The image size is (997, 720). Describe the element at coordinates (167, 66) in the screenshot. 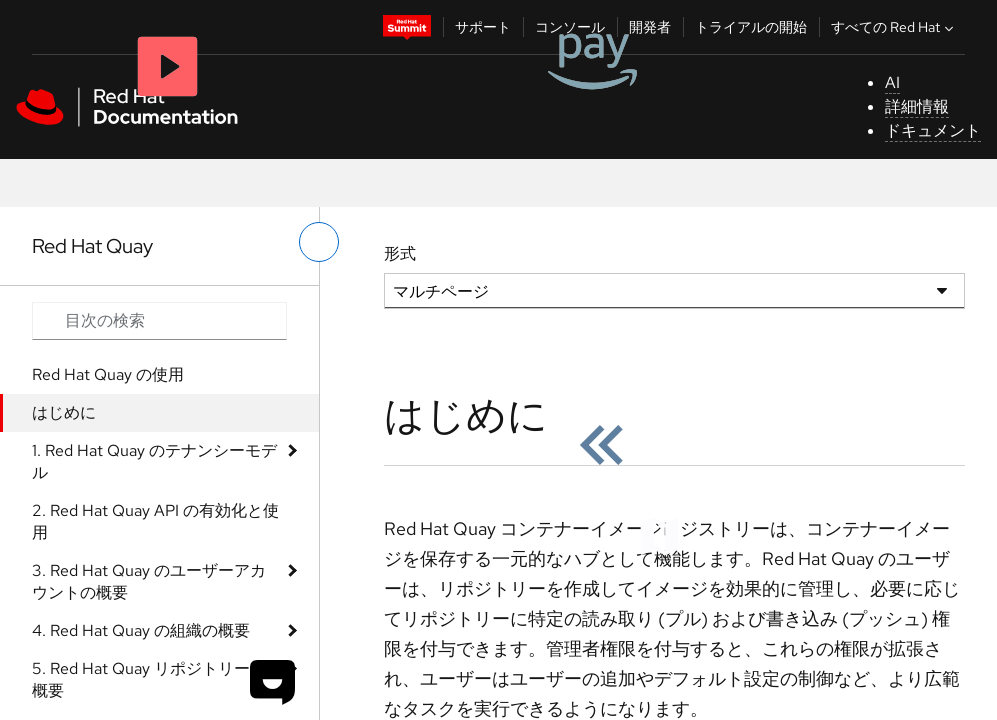

I see `play video content` at that location.